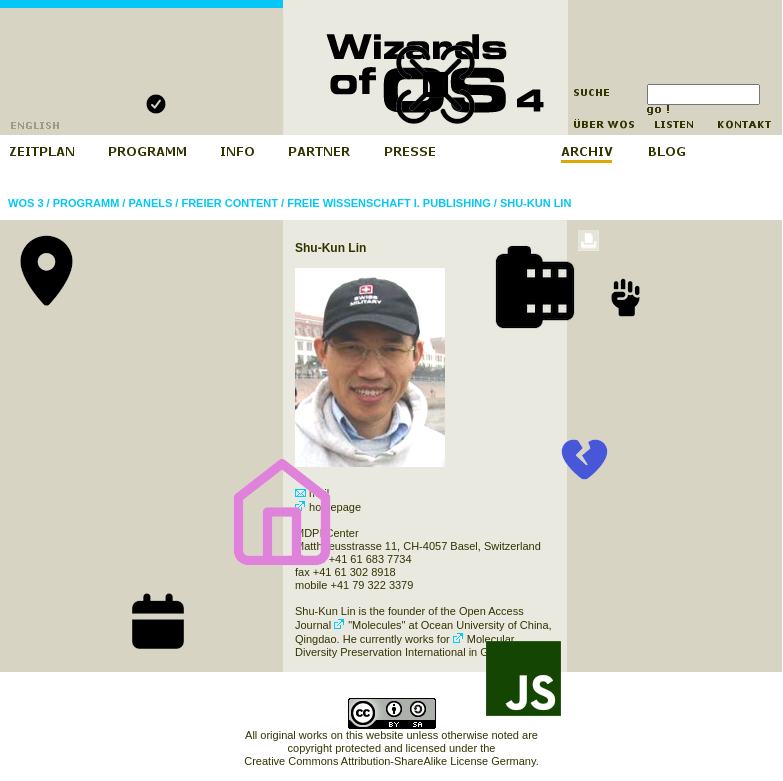 This screenshot has height=781, width=783. What do you see at coordinates (584, 459) in the screenshot?
I see `unlike or remove from favorites` at bounding box center [584, 459].